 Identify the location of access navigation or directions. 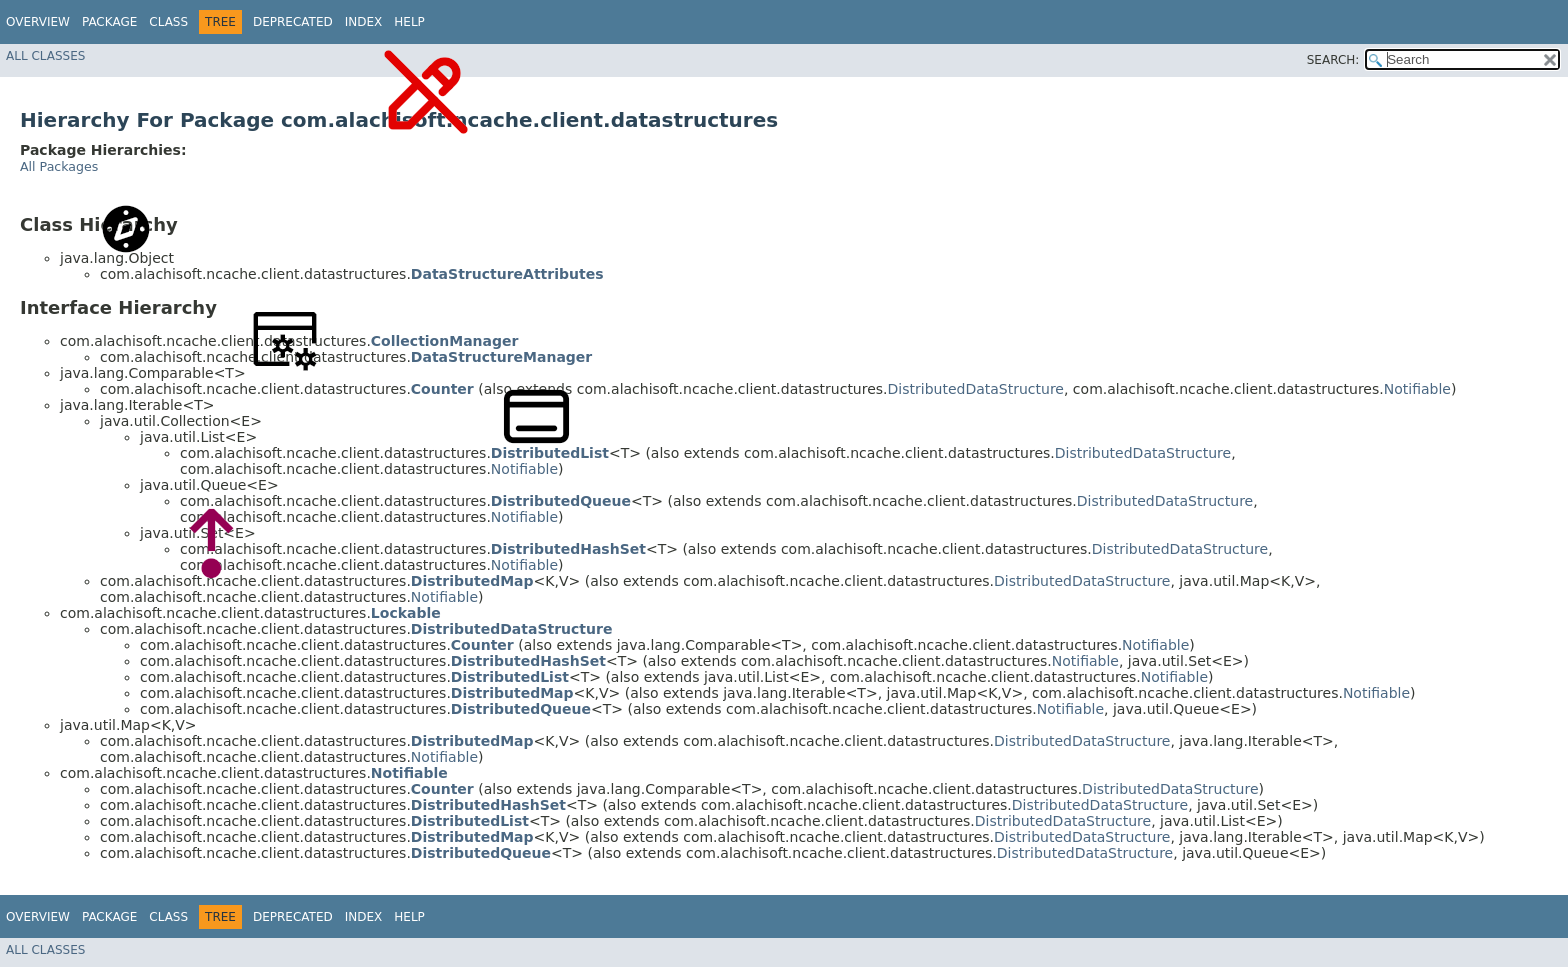
(126, 229).